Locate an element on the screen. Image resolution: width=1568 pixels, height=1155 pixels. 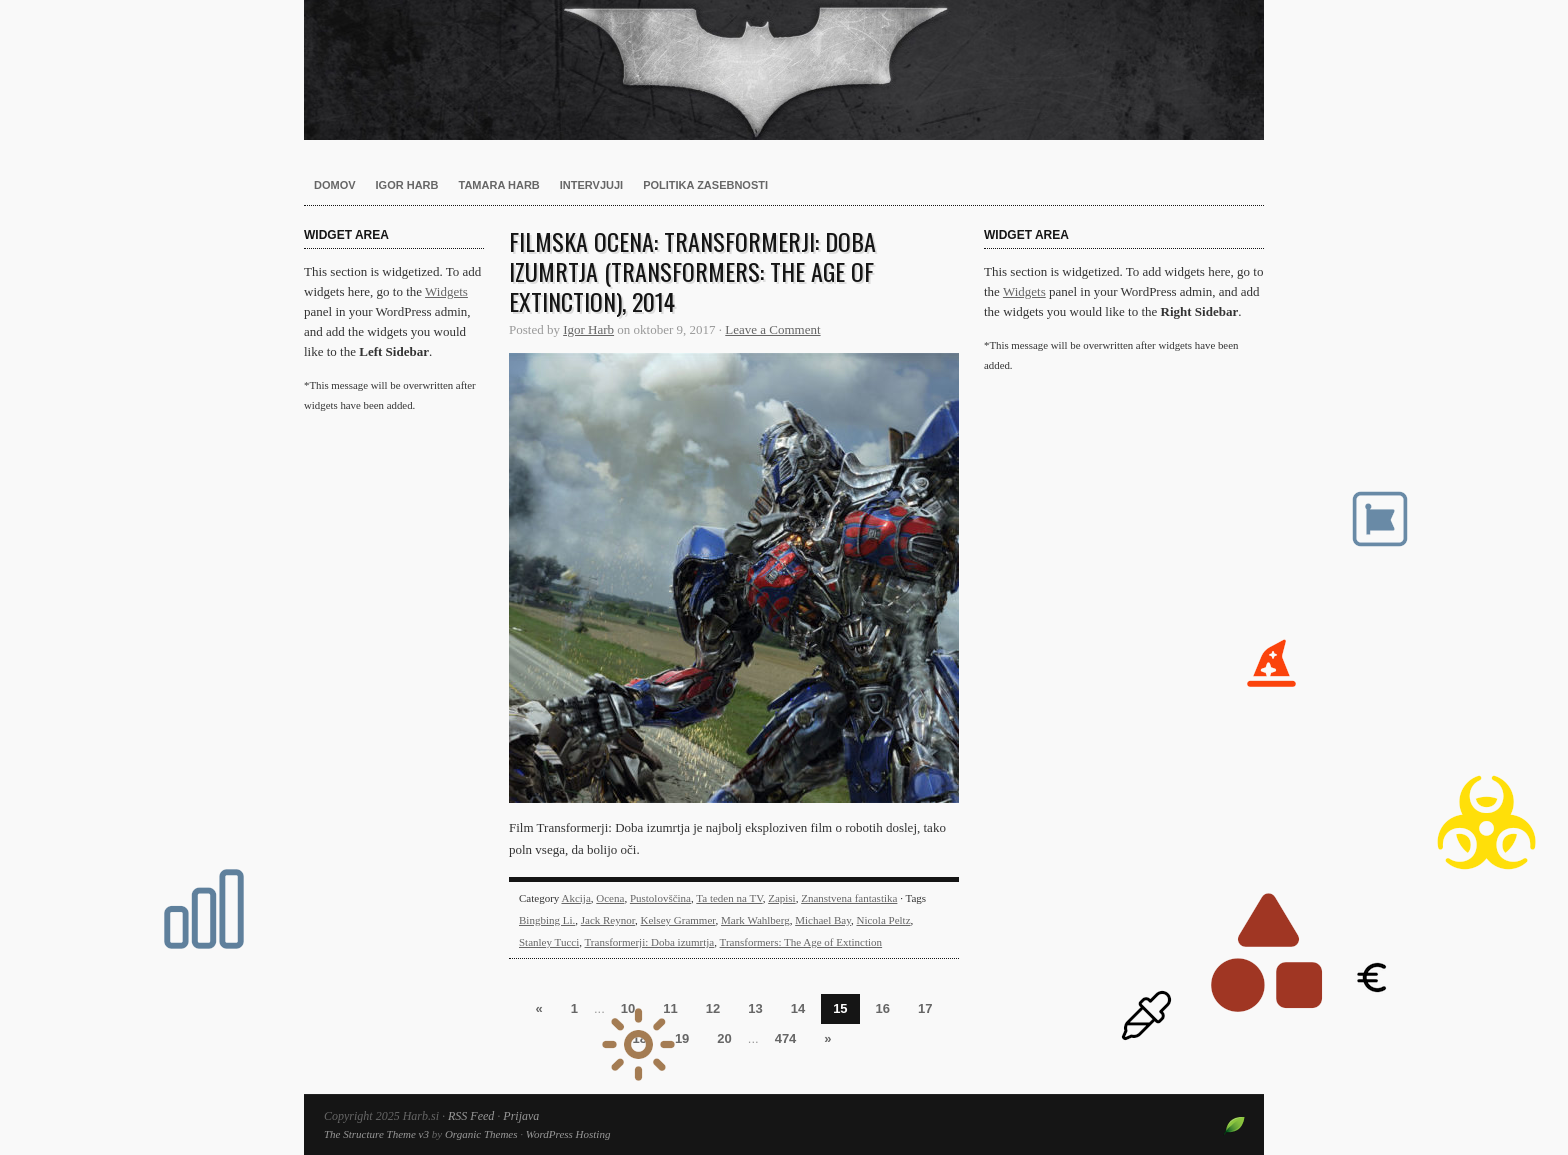
font awesome brand logo is located at coordinates (1380, 519).